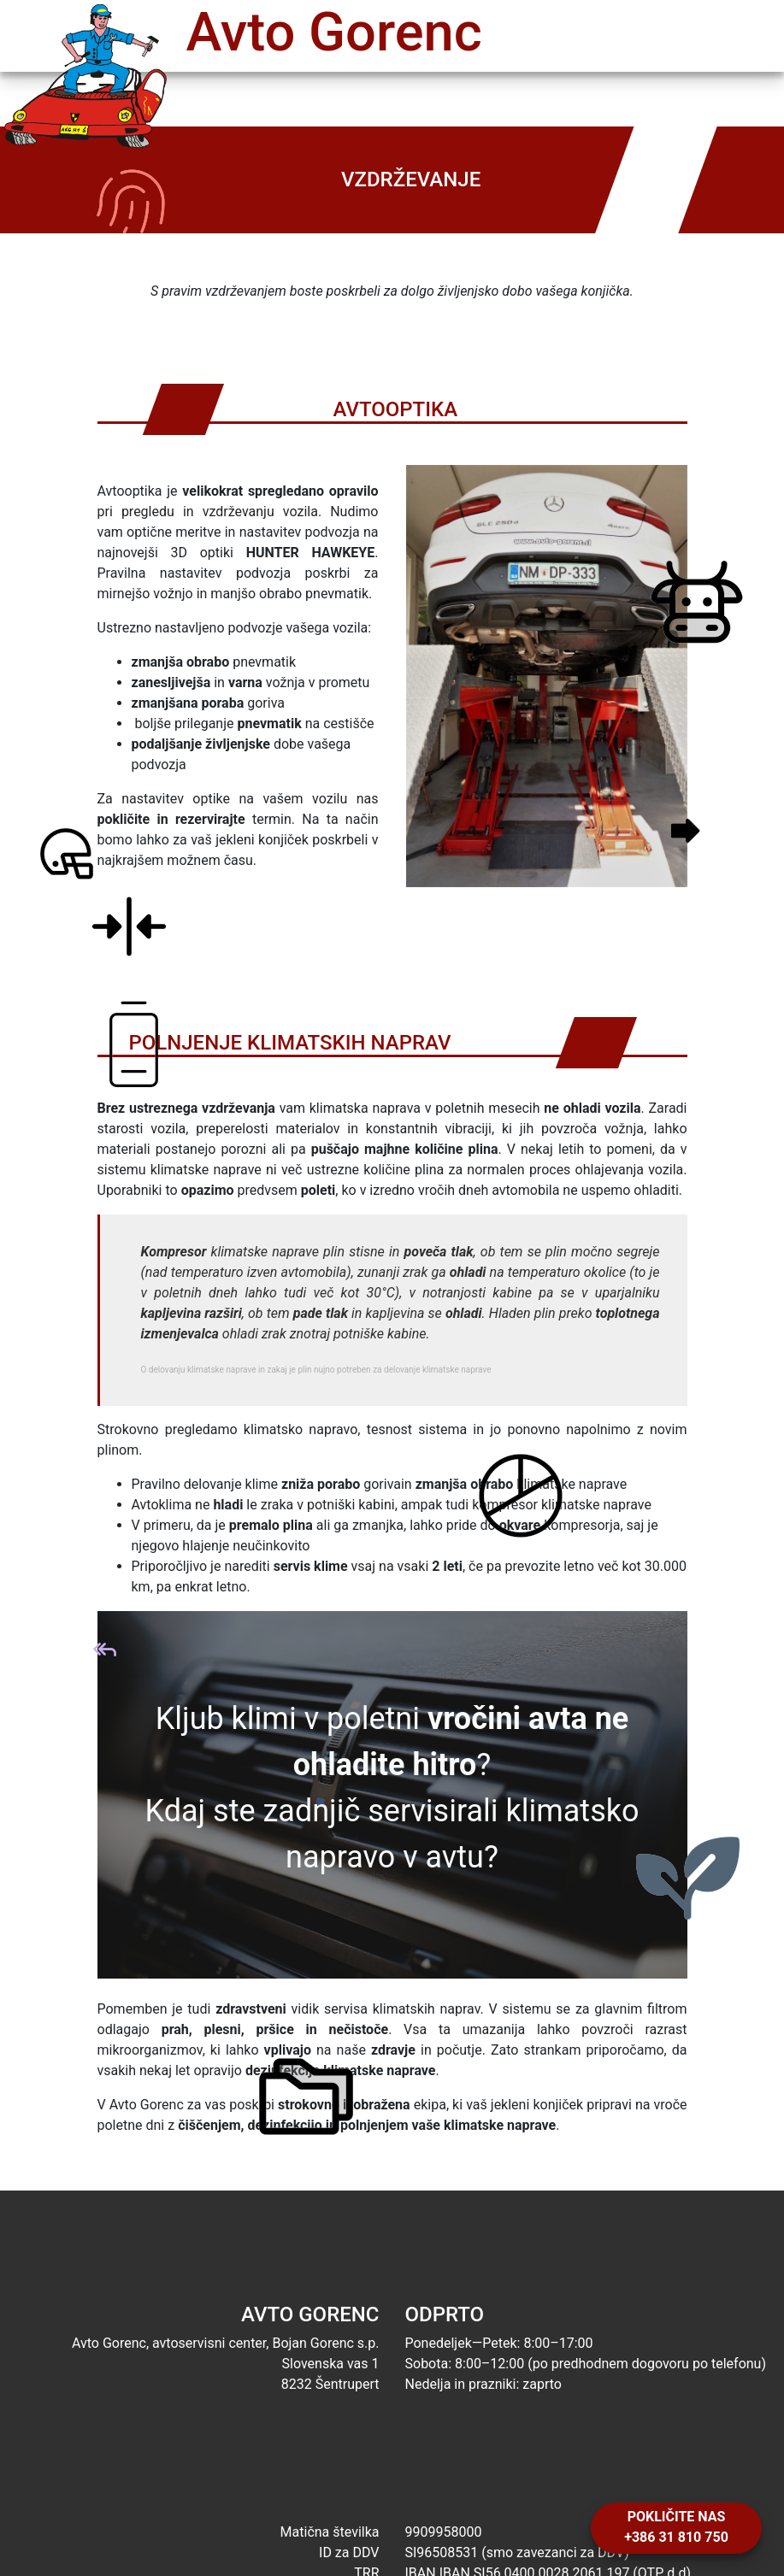  What do you see at coordinates (129, 926) in the screenshot?
I see `collapse or minimize horizontal spacing` at bounding box center [129, 926].